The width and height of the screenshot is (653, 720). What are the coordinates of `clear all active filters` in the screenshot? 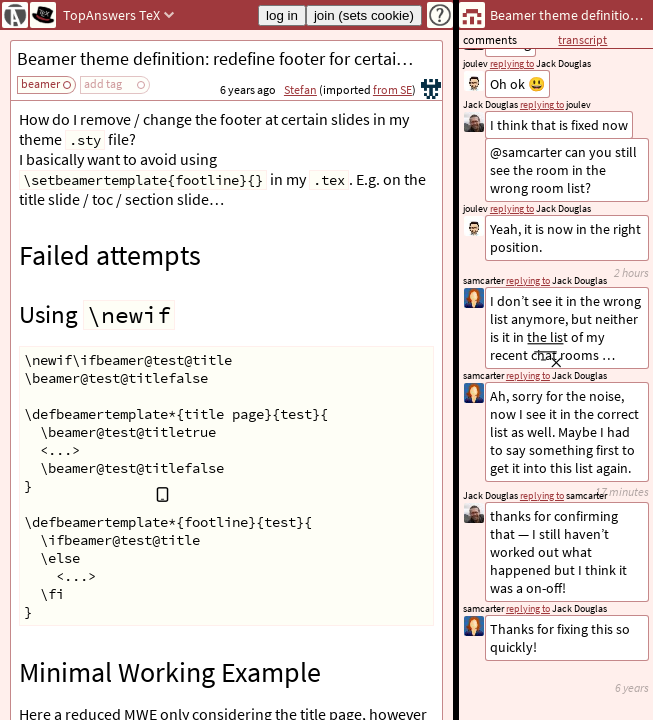 It's located at (545, 350).